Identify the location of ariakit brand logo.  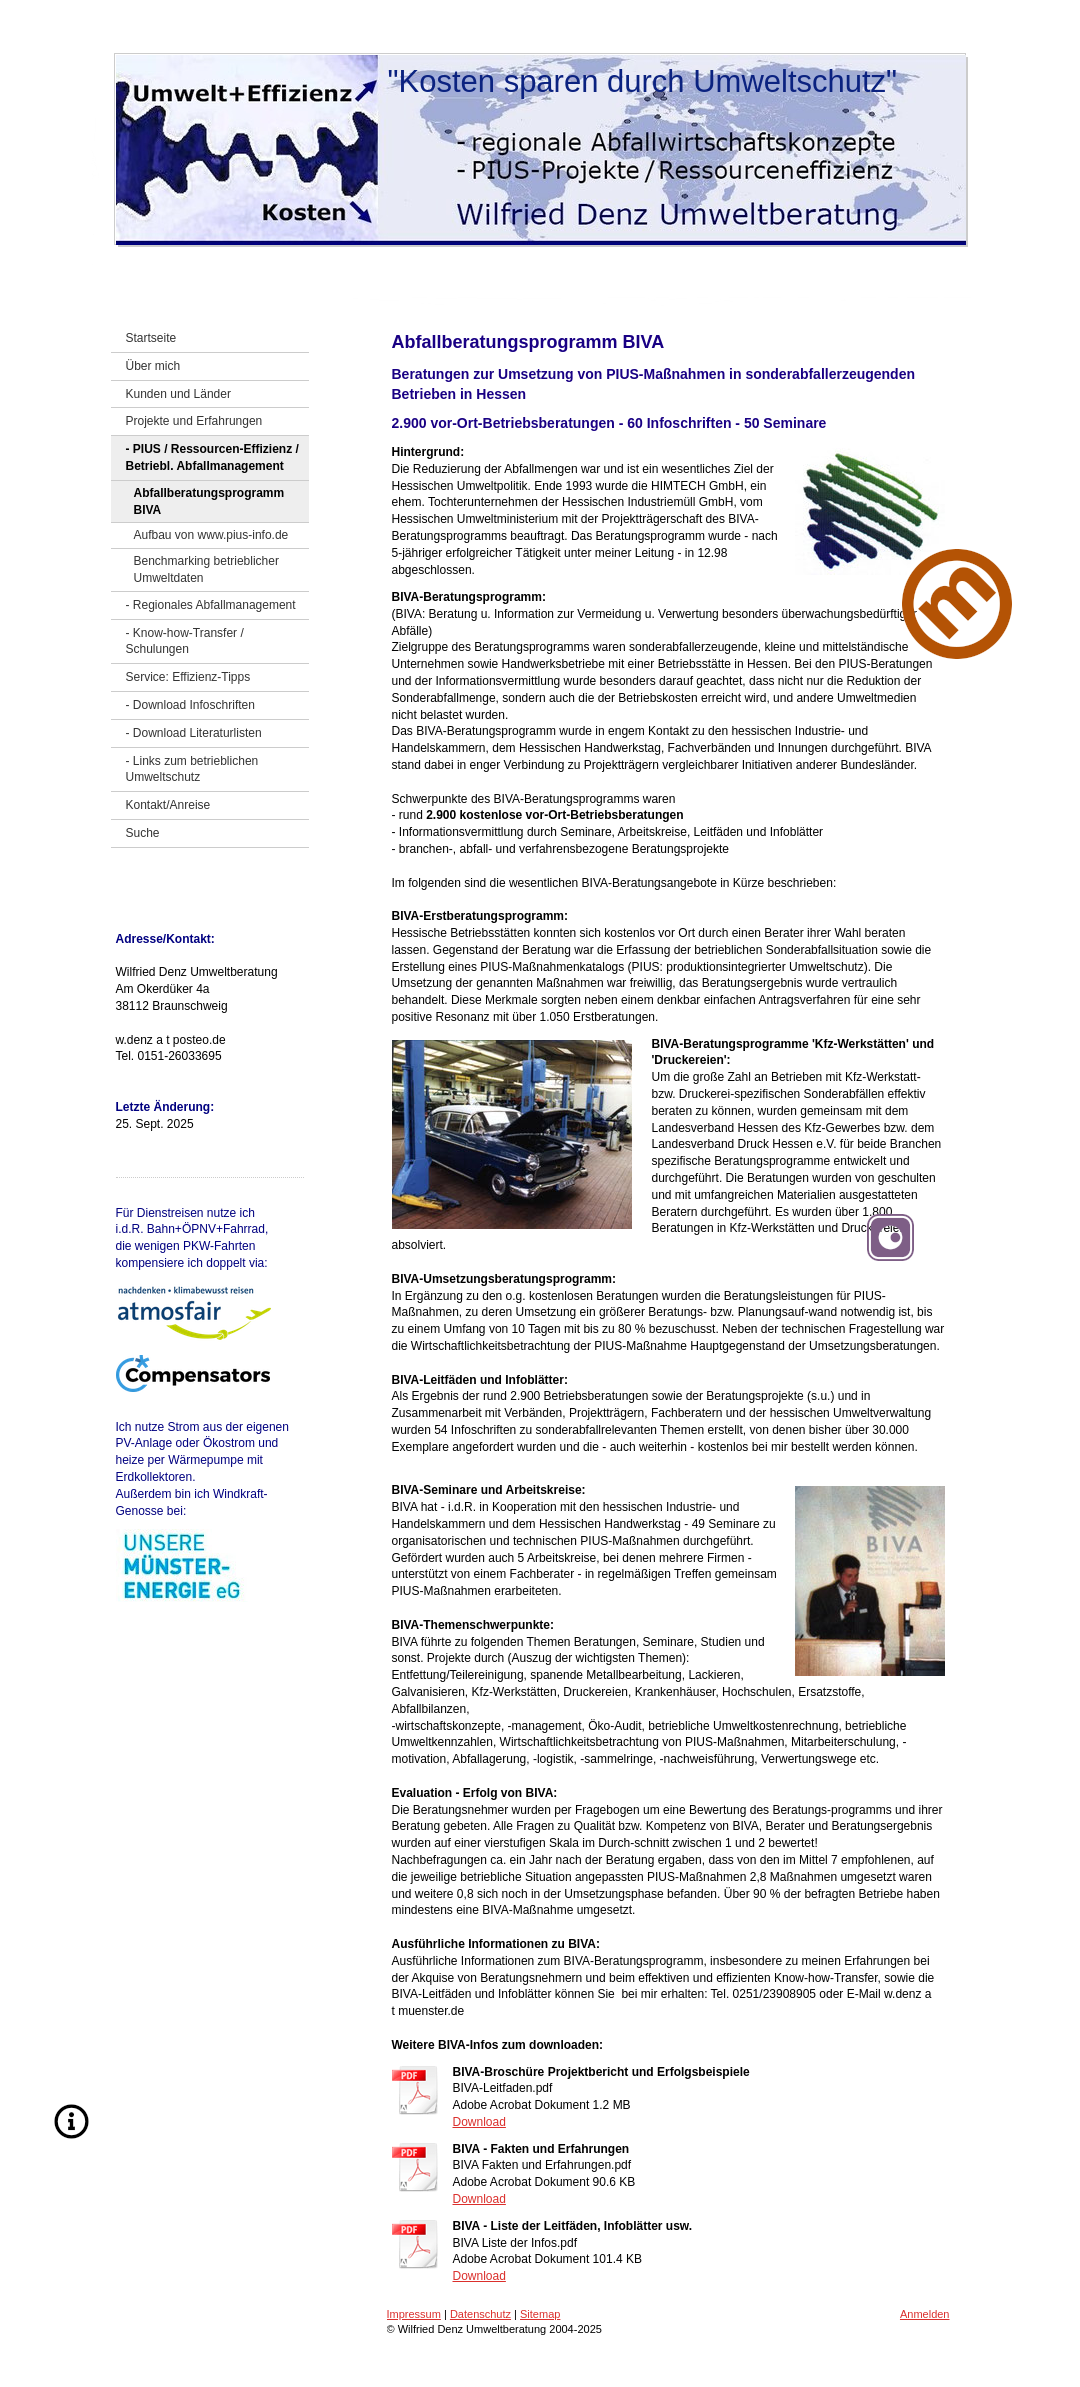
(890, 1237).